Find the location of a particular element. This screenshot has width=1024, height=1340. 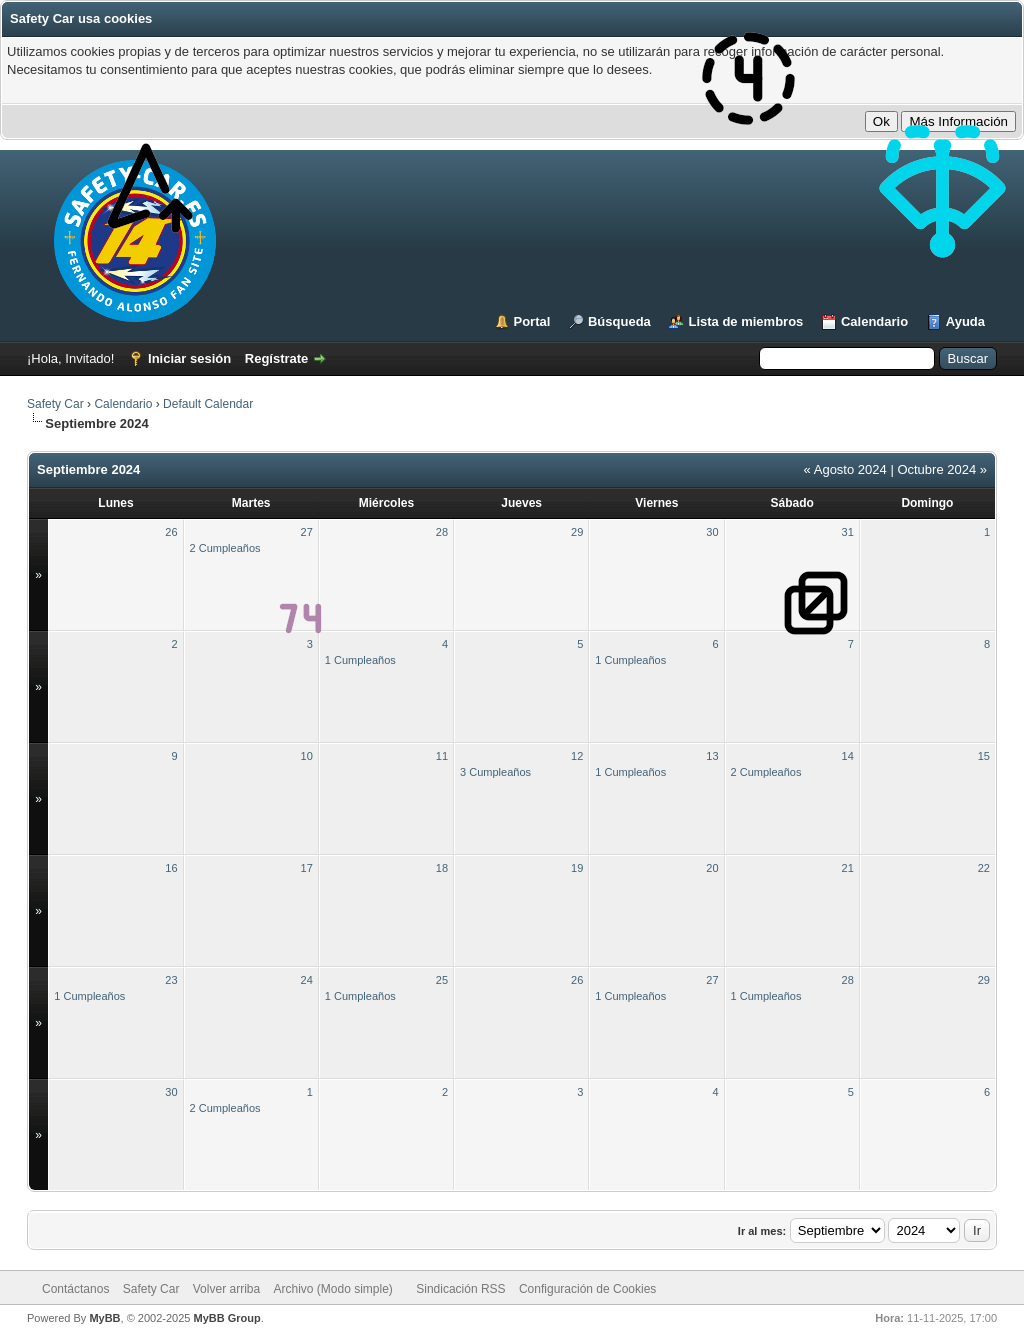

displays the number 74 as a label or count indicator is located at coordinates (300, 618).